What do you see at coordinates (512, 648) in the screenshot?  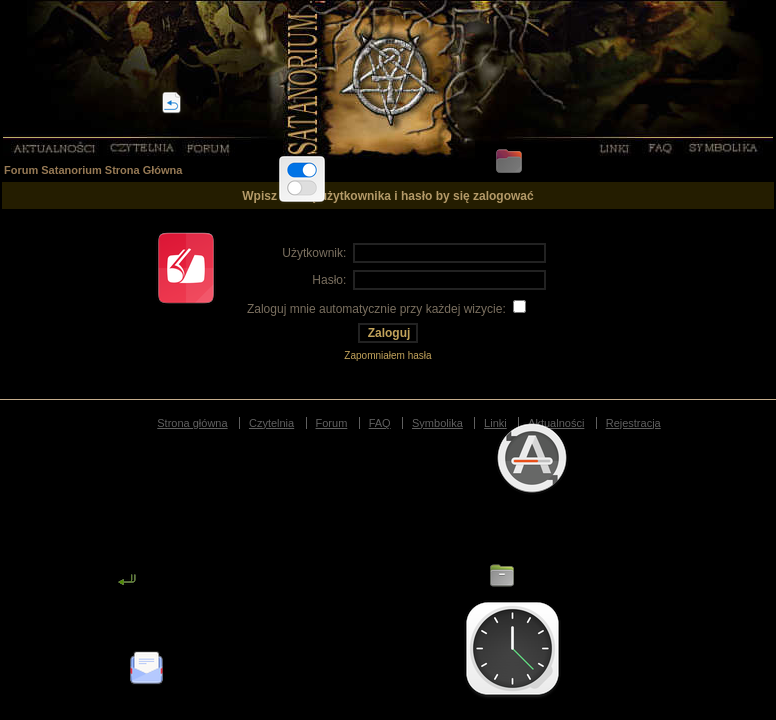 I see `open go for it productivity app` at bounding box center [512, 648].